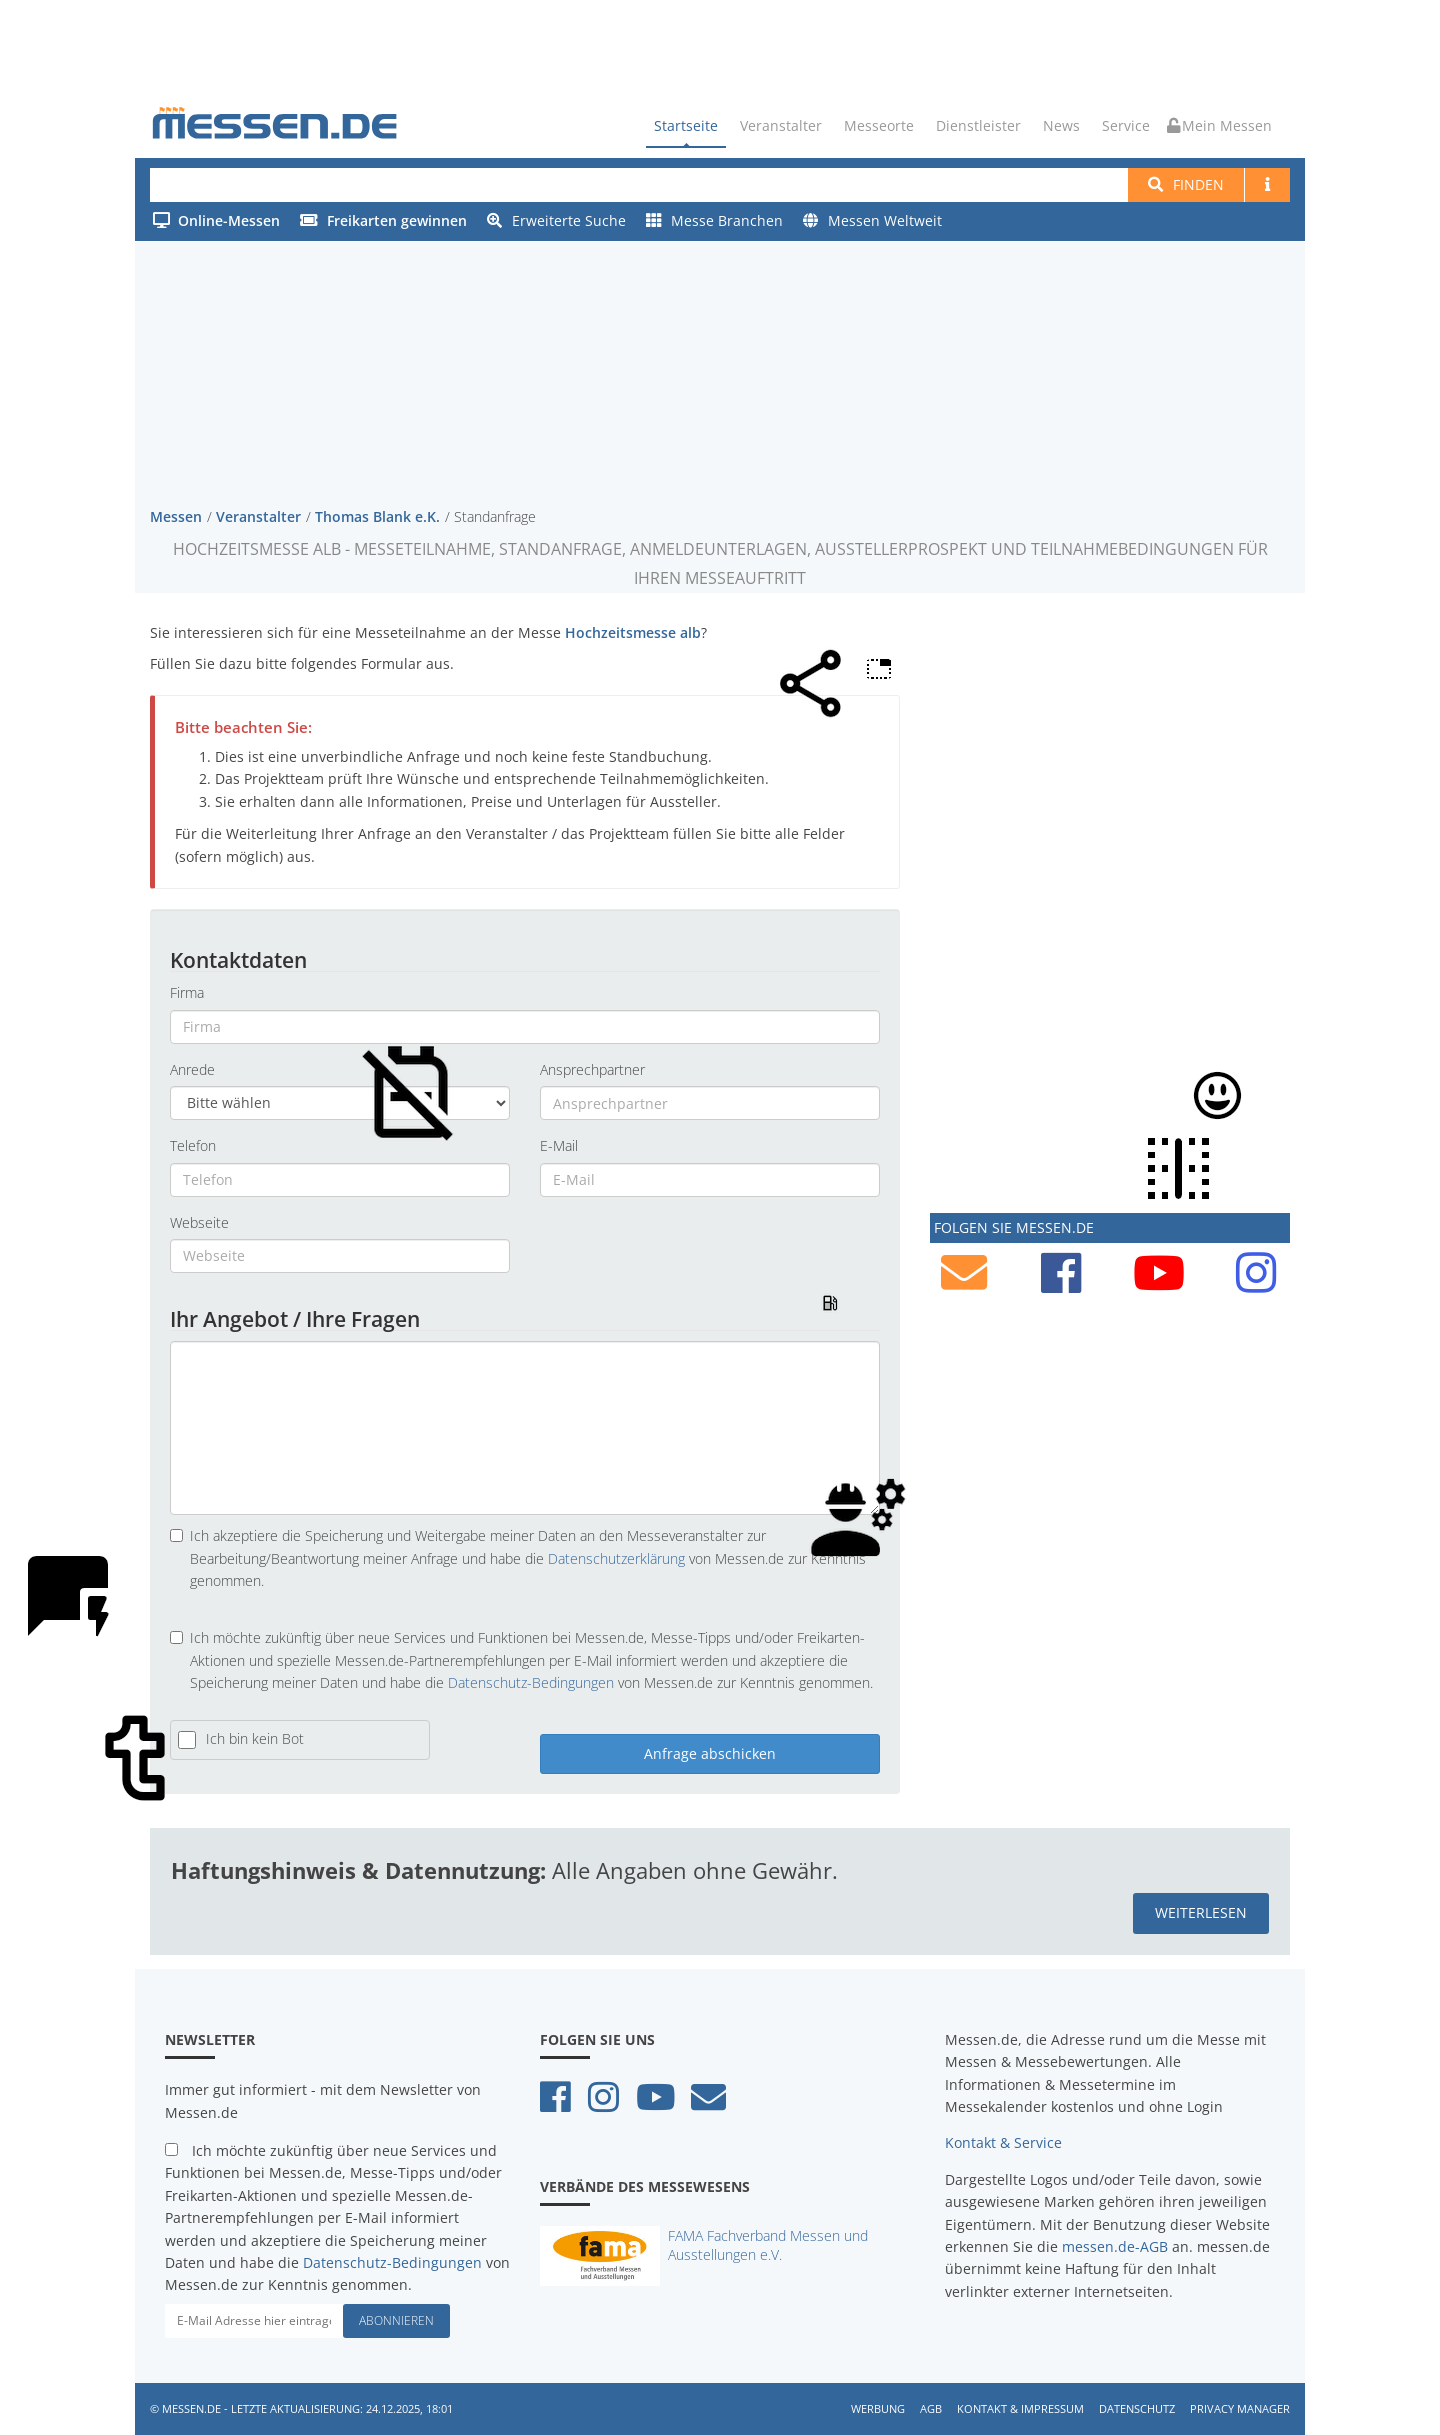  What do you see at coordinates (411, 1092) in the screenshot?
I see `backpacks not allowed in this area` at bounding box center [411, 1092].